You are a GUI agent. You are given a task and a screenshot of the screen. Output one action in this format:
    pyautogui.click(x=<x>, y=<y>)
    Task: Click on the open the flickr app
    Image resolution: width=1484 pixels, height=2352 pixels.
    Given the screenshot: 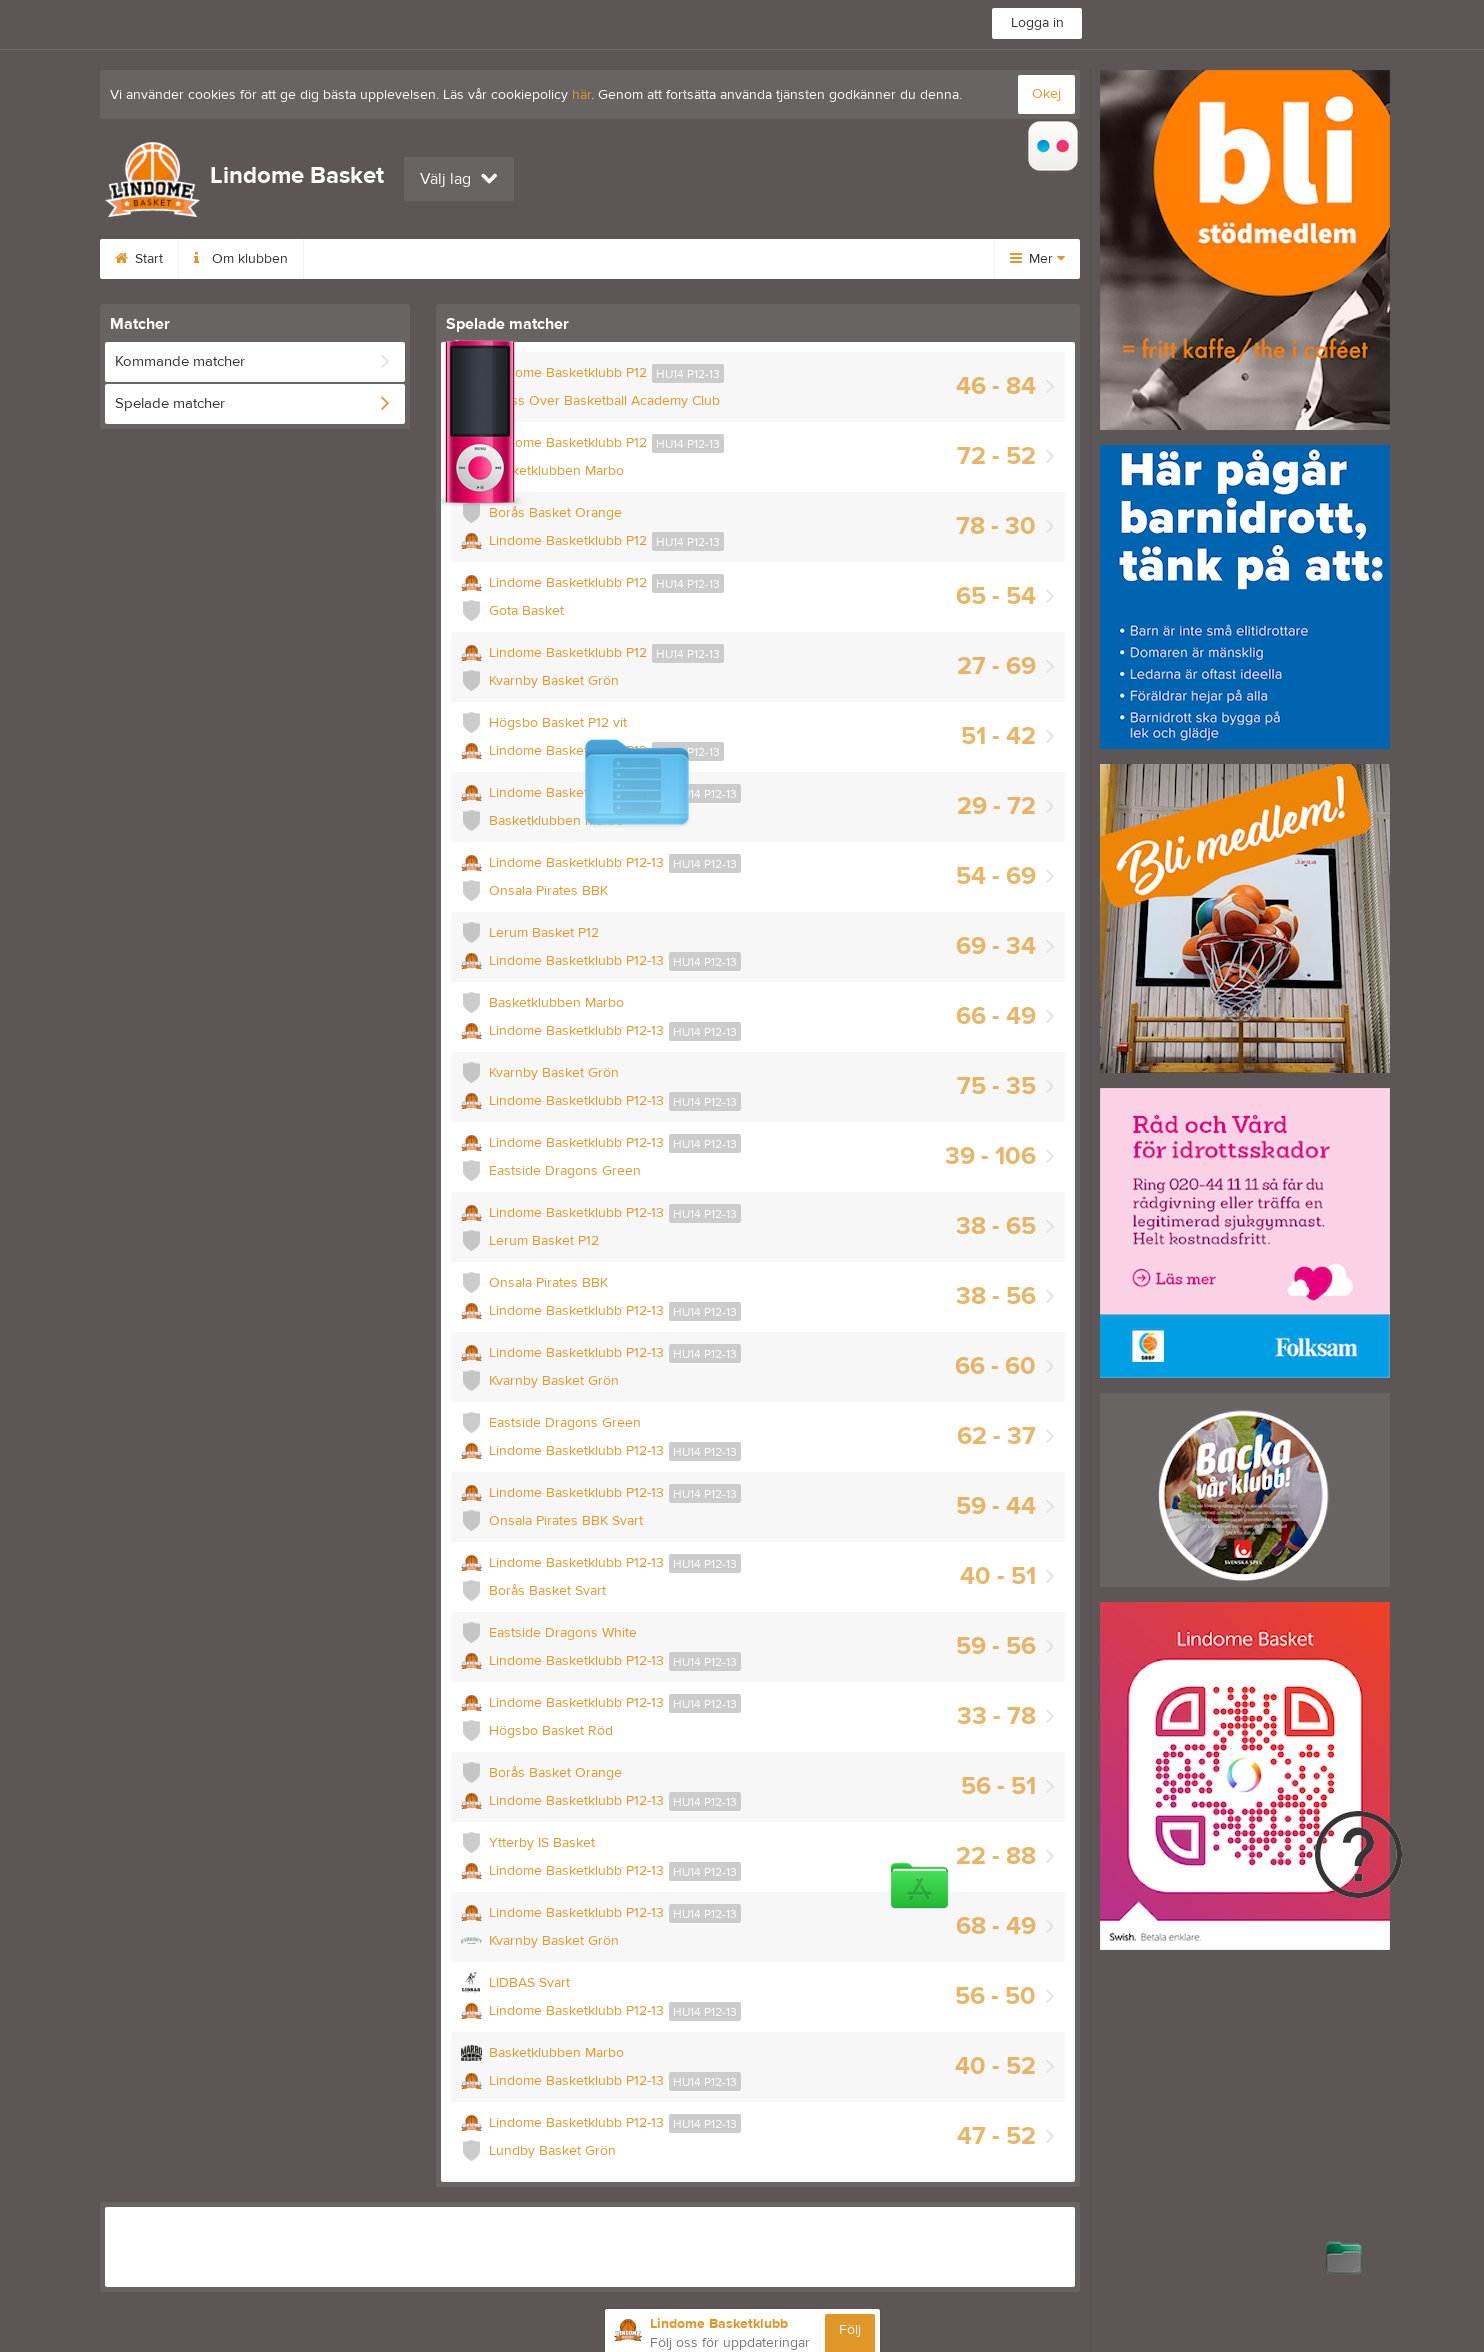 What is the action you would take?
    pyautogui.click(x=1053, y=146)
    